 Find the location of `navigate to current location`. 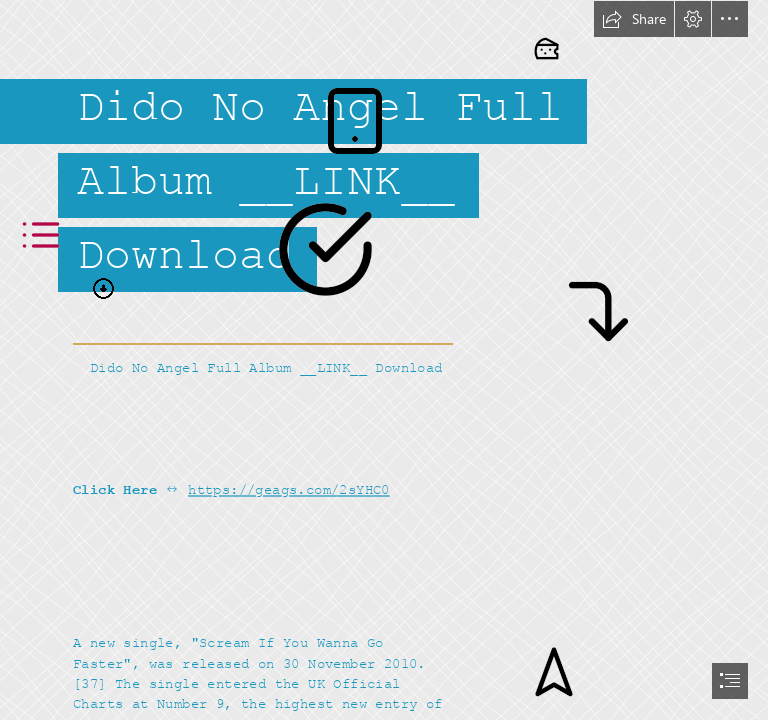

navigate to current location is located at coordinates (554, 673).